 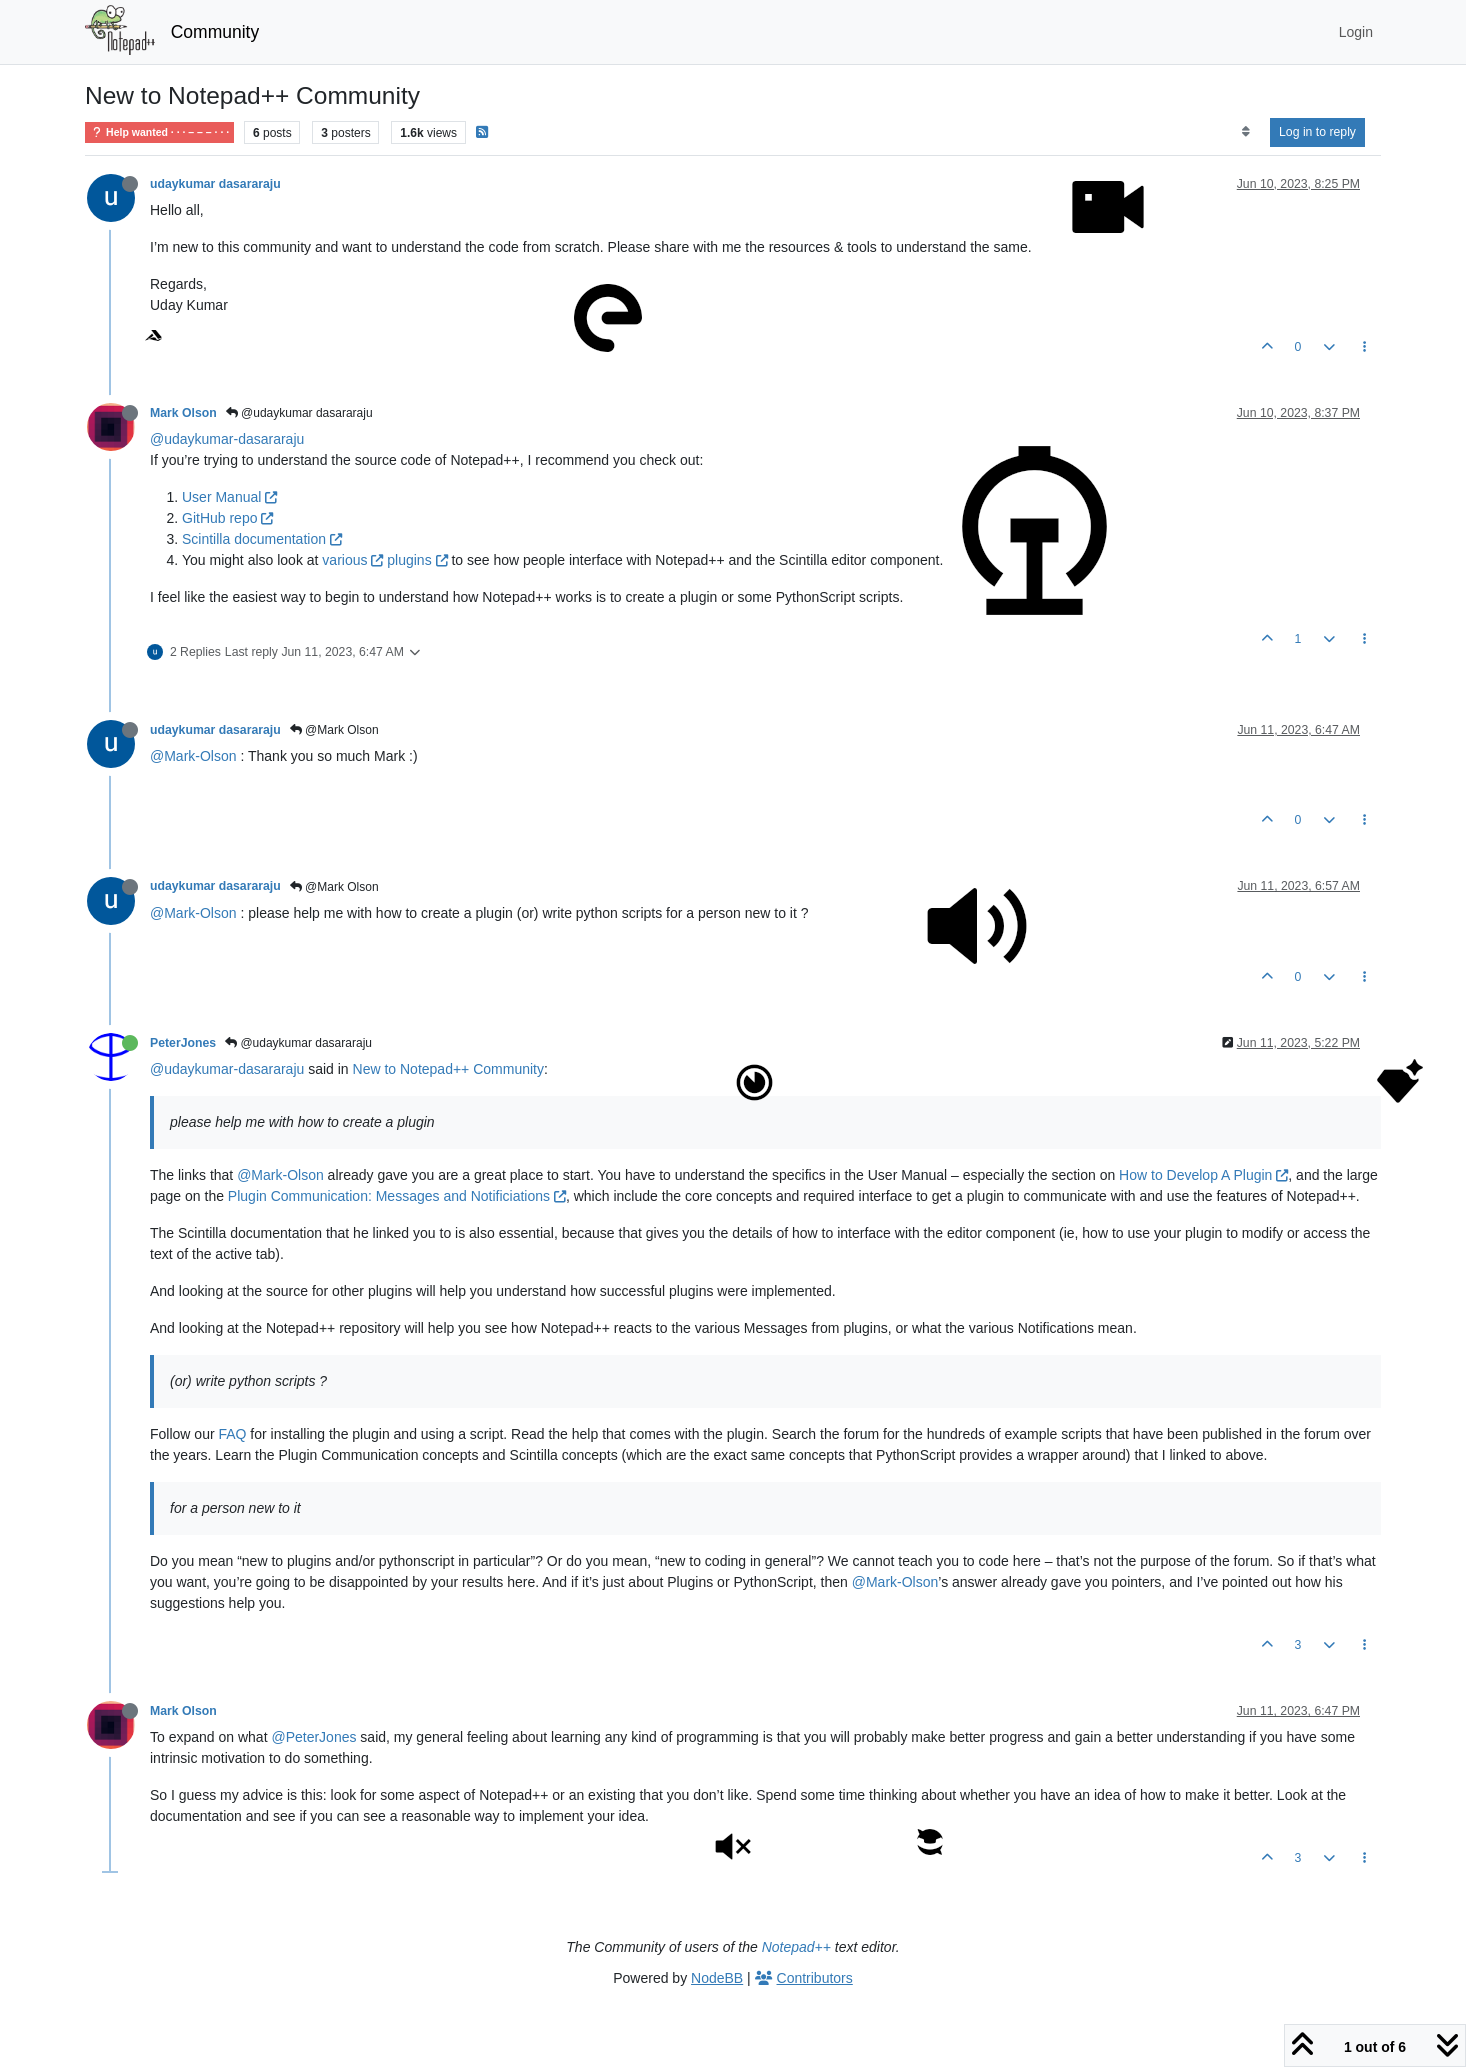 What do you see at coordinates (1108, 207) in the screenshot?
I see `start recording a video` at bounding box center [1108, 207].